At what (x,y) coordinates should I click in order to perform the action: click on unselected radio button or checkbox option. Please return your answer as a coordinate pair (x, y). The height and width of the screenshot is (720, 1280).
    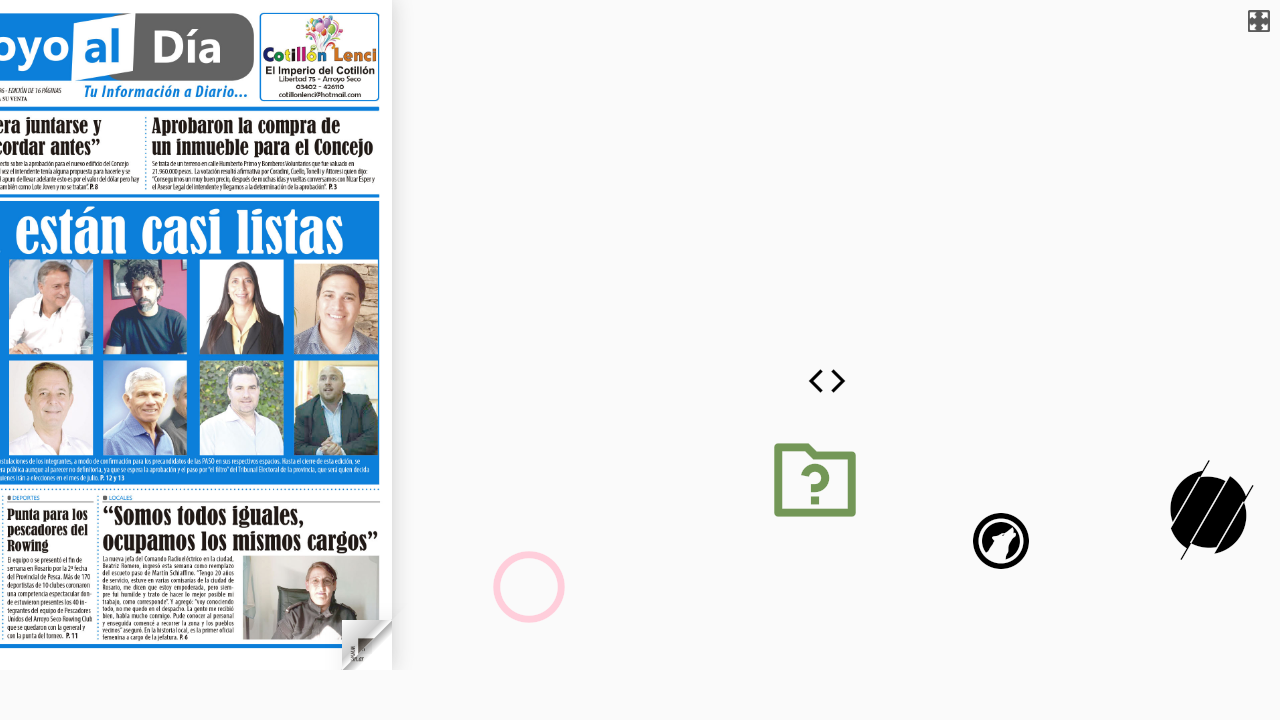
    Looking at the image, I should click on (529, 587).